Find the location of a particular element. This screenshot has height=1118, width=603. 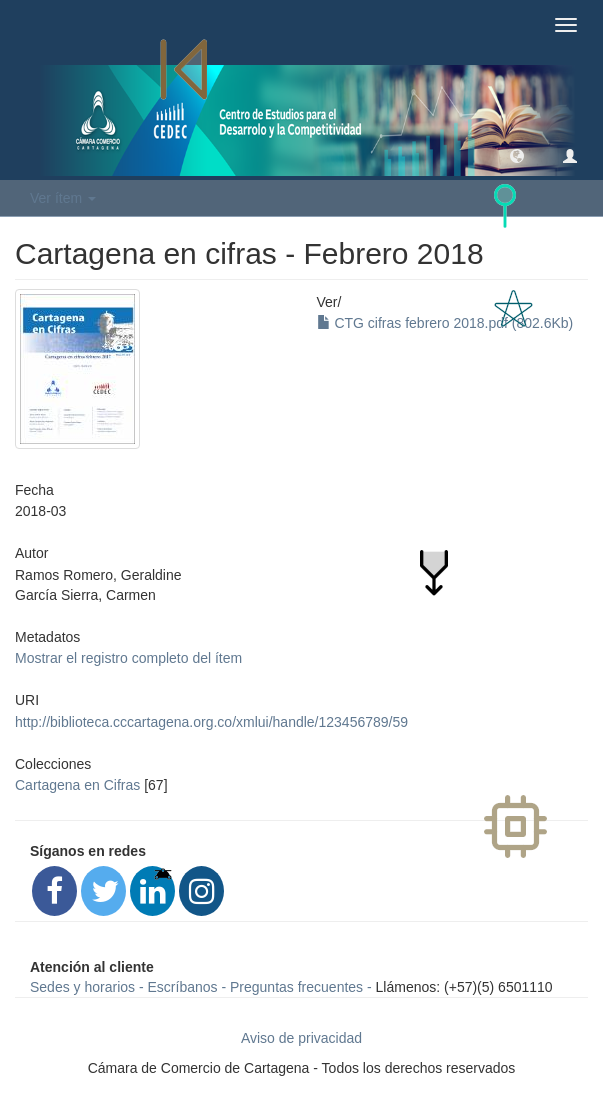

access vector path editing tools is located at coordinates (163, 874).